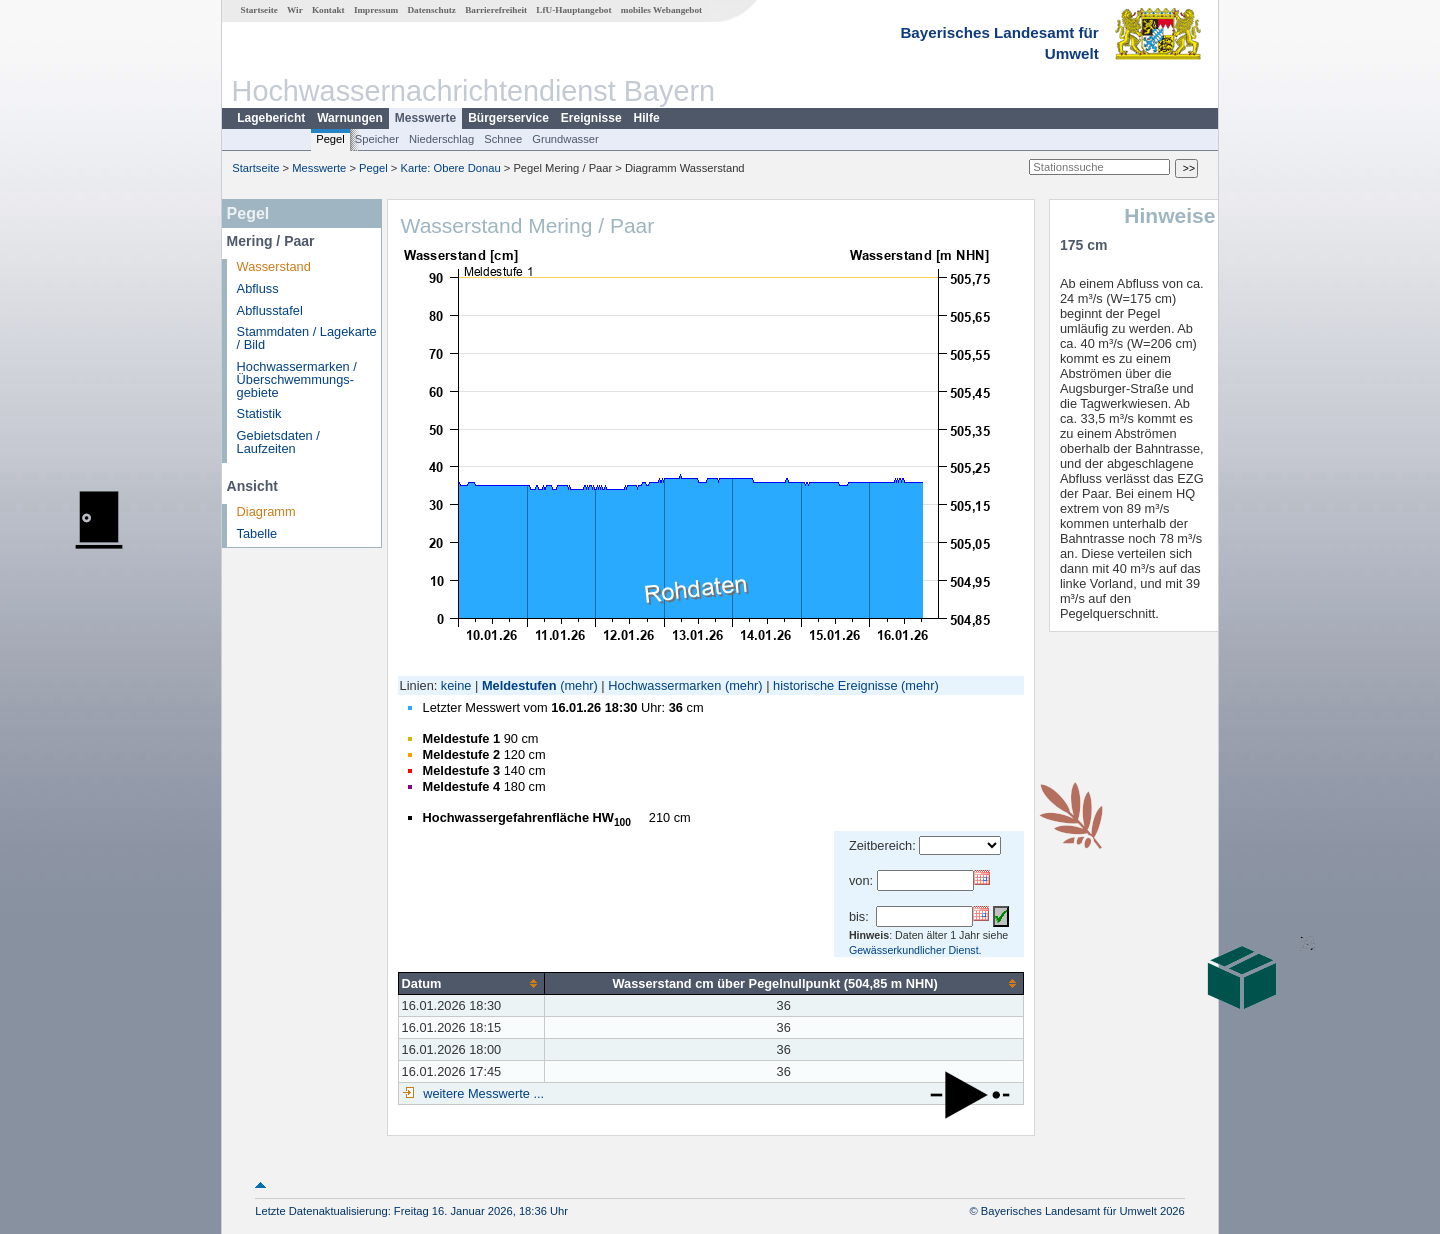 This screenshot has height=1234, width=1440. Describe the element at coordinates (1242, 978) in the screenshot. I see `view package or shipment status` at that location.